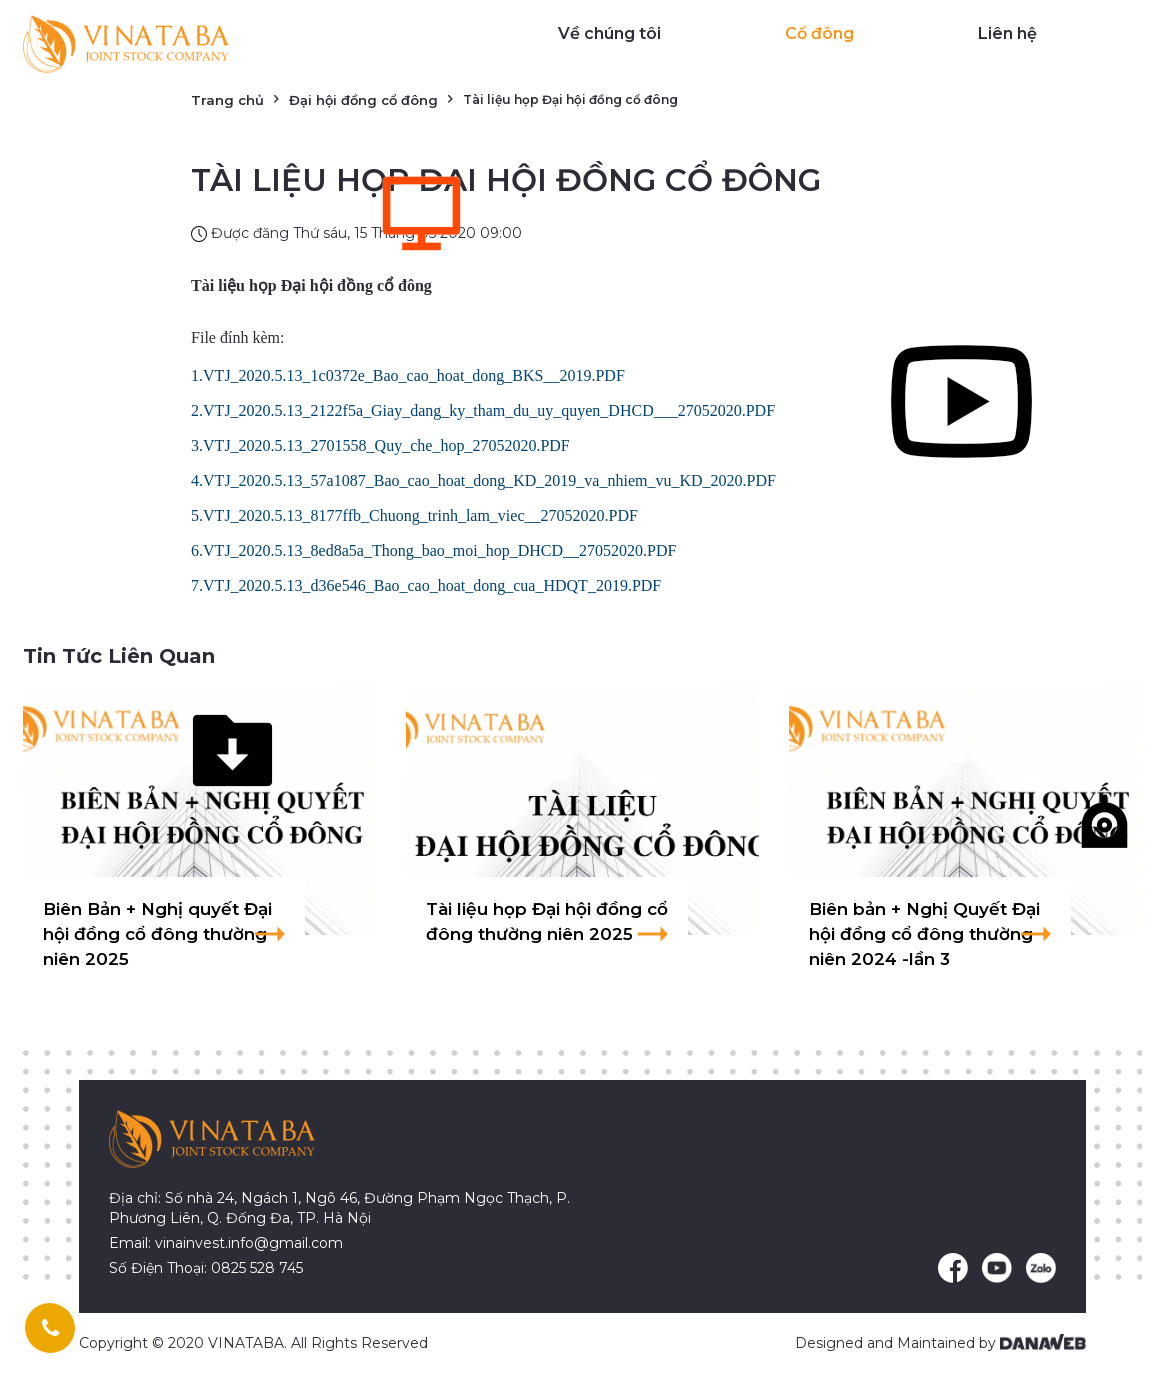  I want to click on download a folder or its contents, so click(232, 750).